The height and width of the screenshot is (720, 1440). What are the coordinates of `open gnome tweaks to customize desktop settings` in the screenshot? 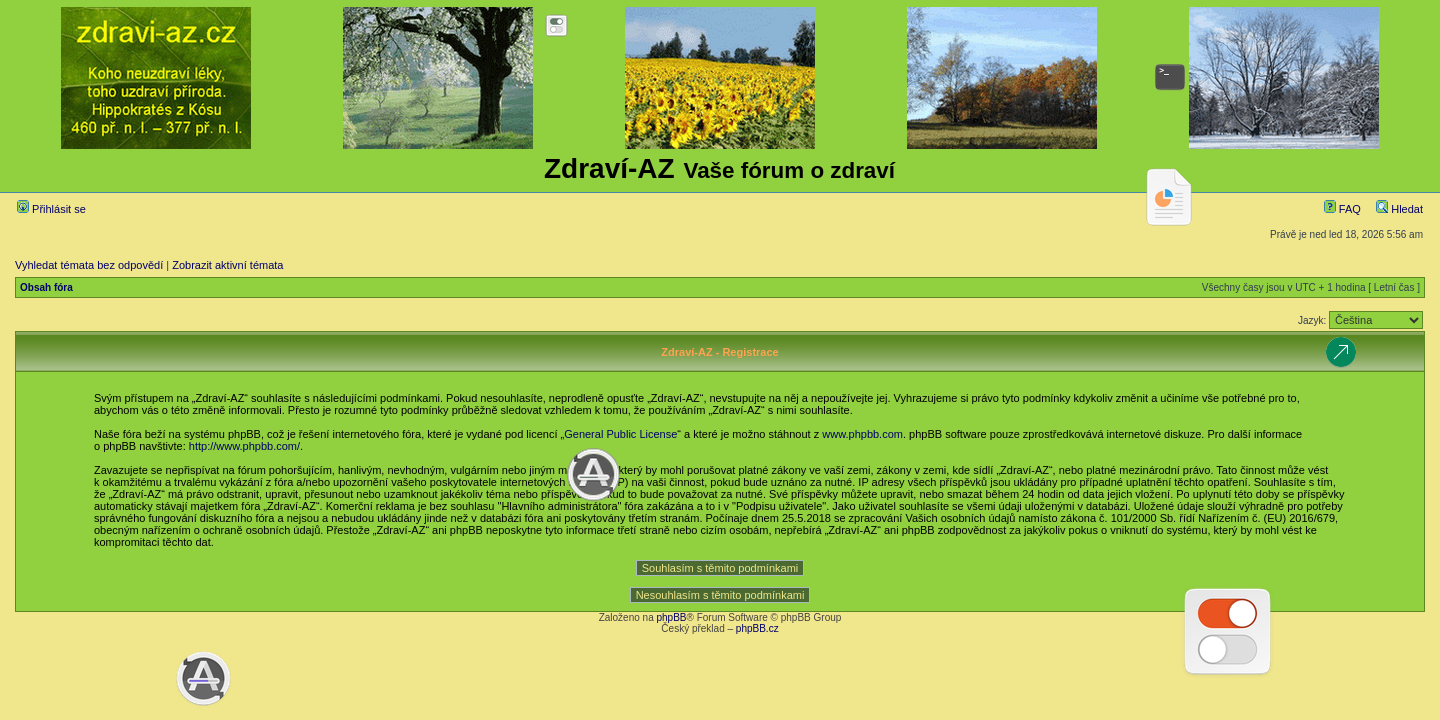 It's located at (556, 25).